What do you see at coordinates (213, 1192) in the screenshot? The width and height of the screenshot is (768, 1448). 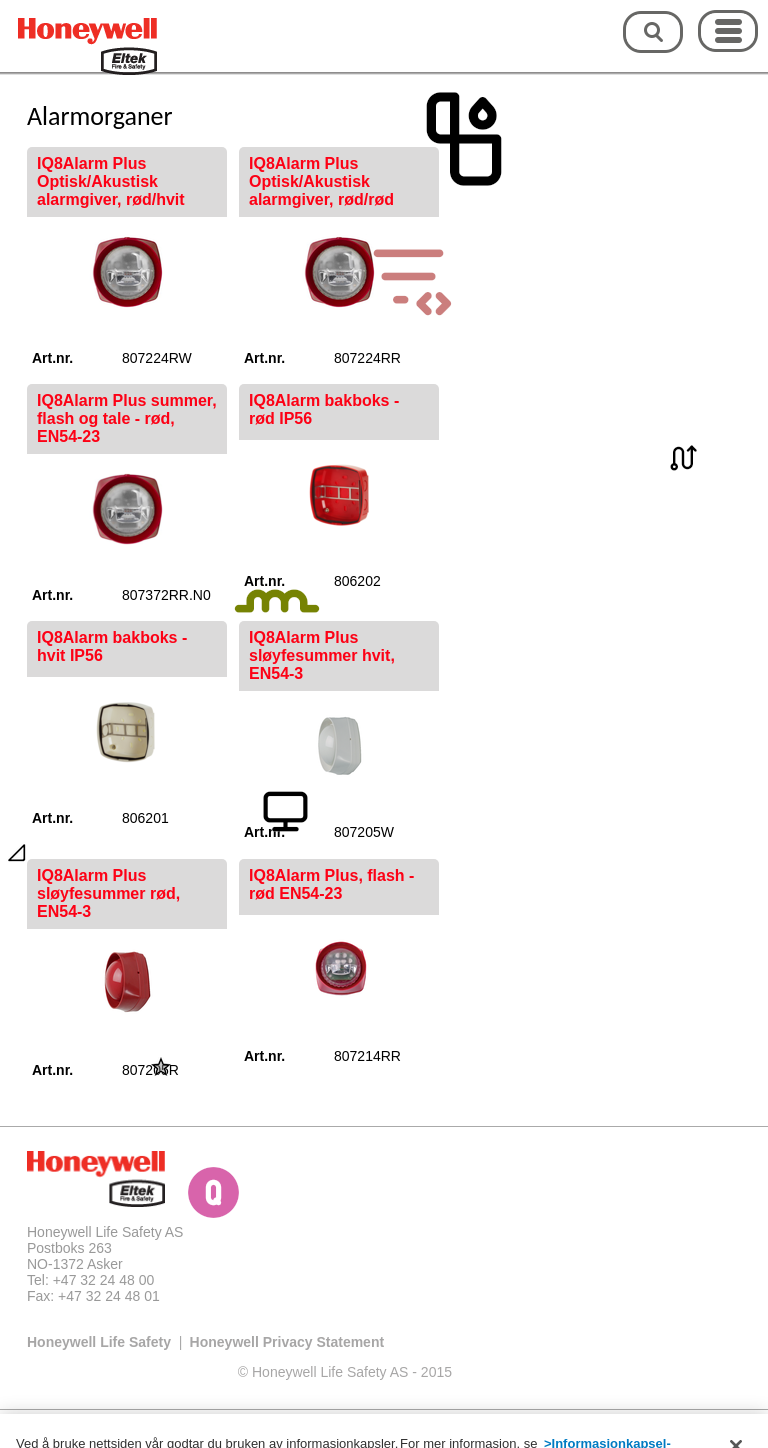 I see `indicates a "Q" category or label` at bounding box center [213, 1192].